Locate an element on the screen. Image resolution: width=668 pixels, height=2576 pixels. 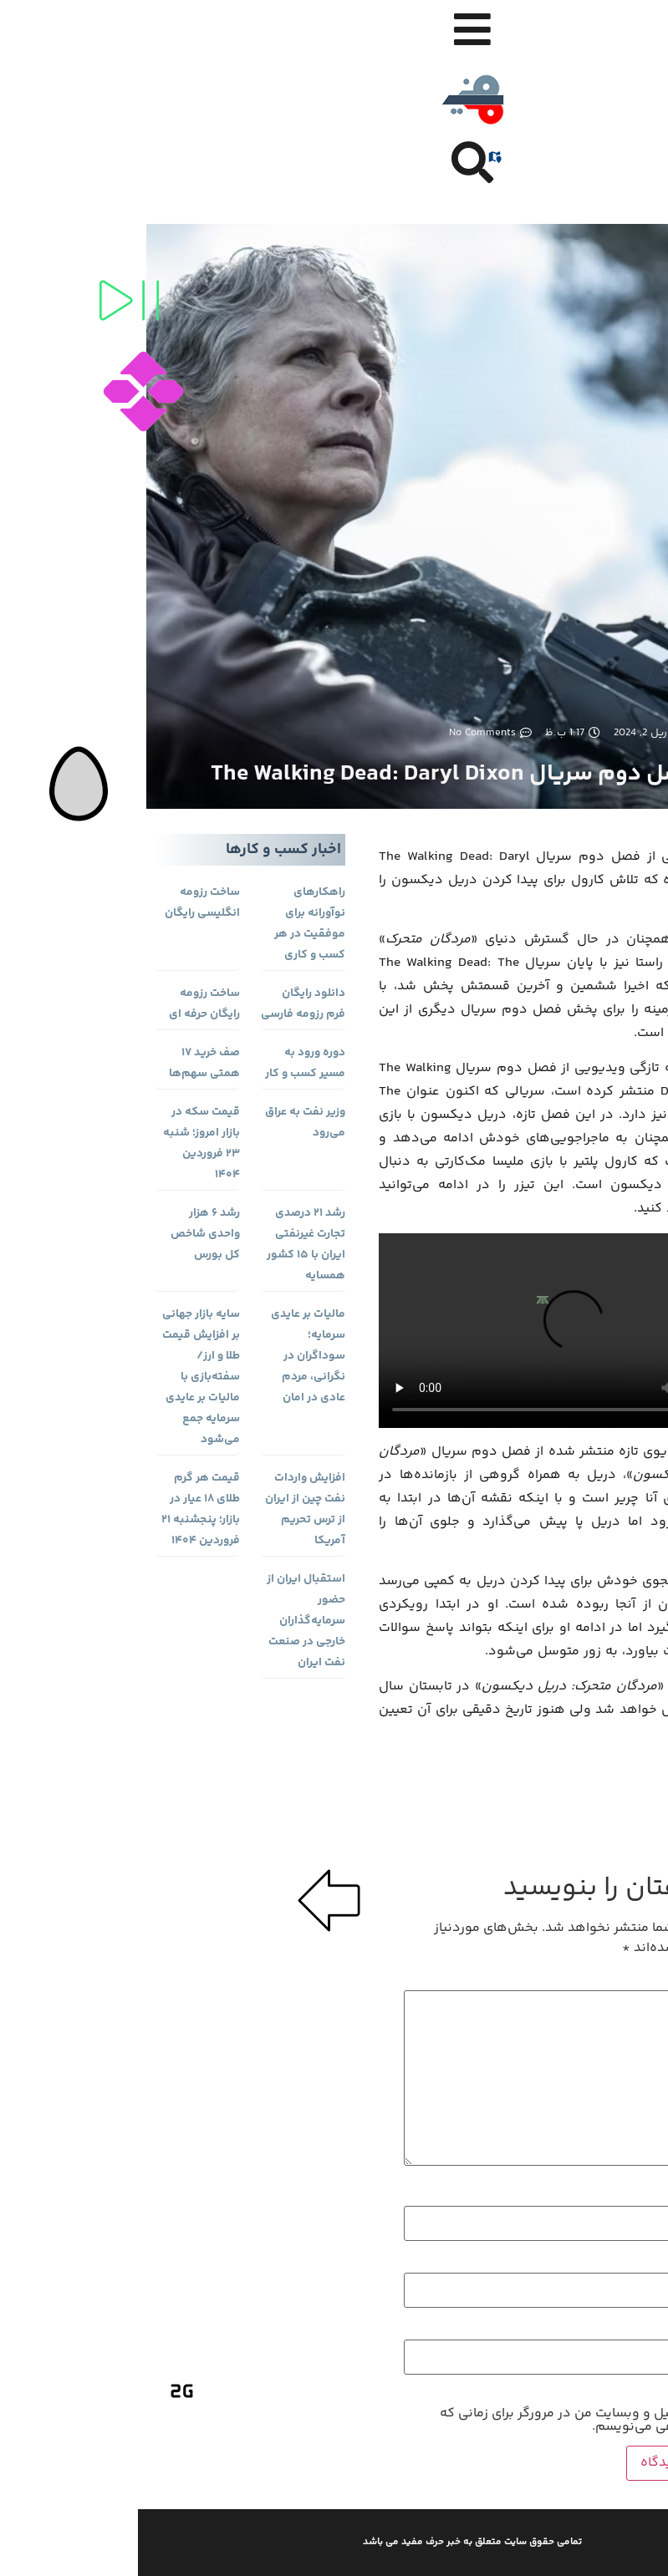
view driving directions or navigation is located at coordinates (543, 1300).